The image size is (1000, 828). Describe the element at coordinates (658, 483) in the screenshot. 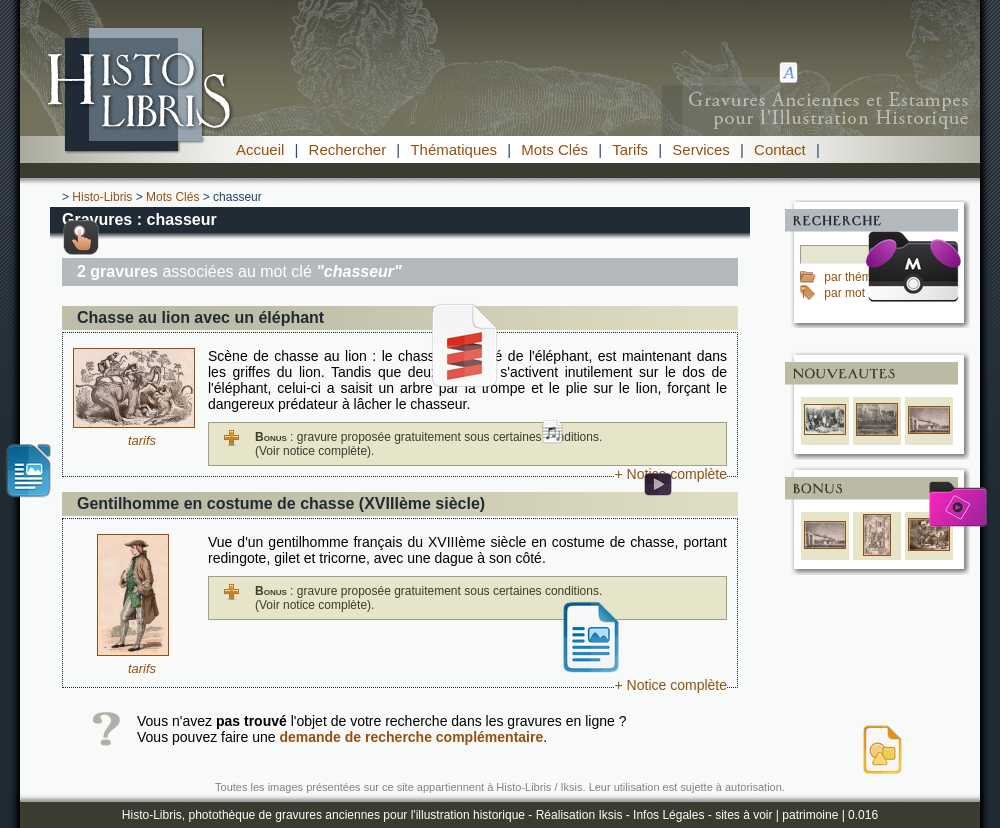

I see `a video file type indicator` at that location.